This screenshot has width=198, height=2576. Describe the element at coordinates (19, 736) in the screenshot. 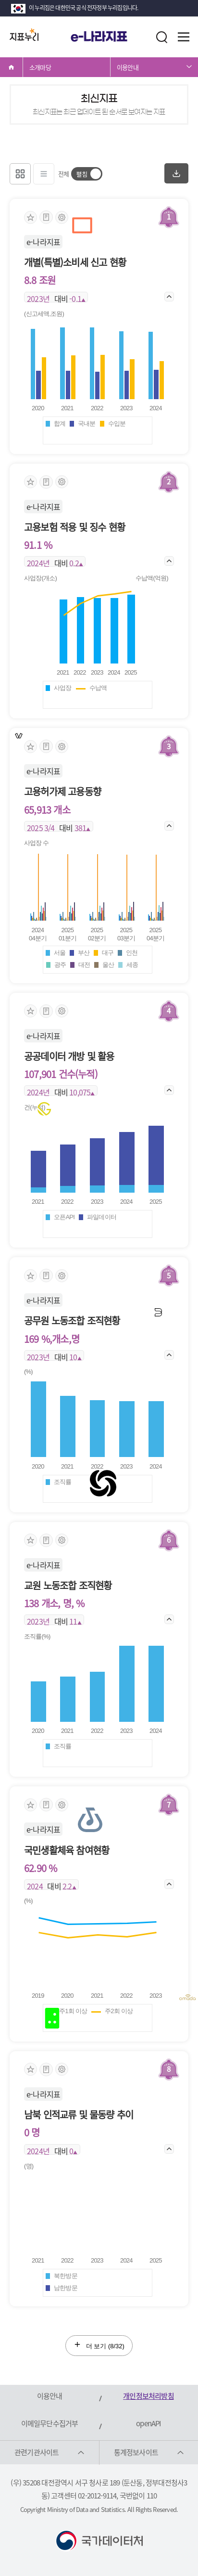

I see `link or sign in to viva wallet payment services` at that location.